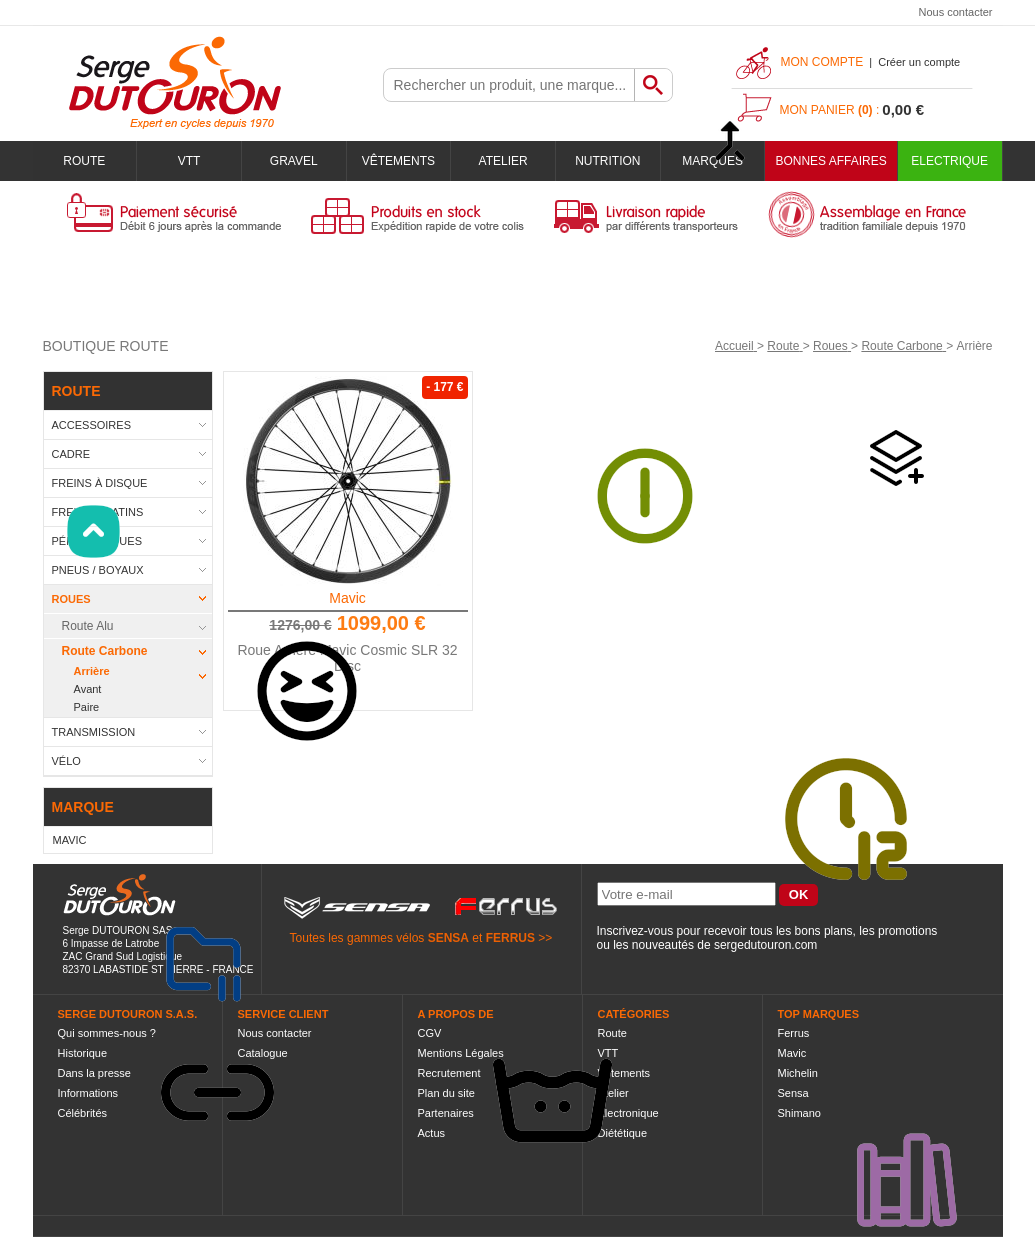 This screenshot has height=1237, width=1035. I want to click on react with a laughing emoji, so click(307, 691).